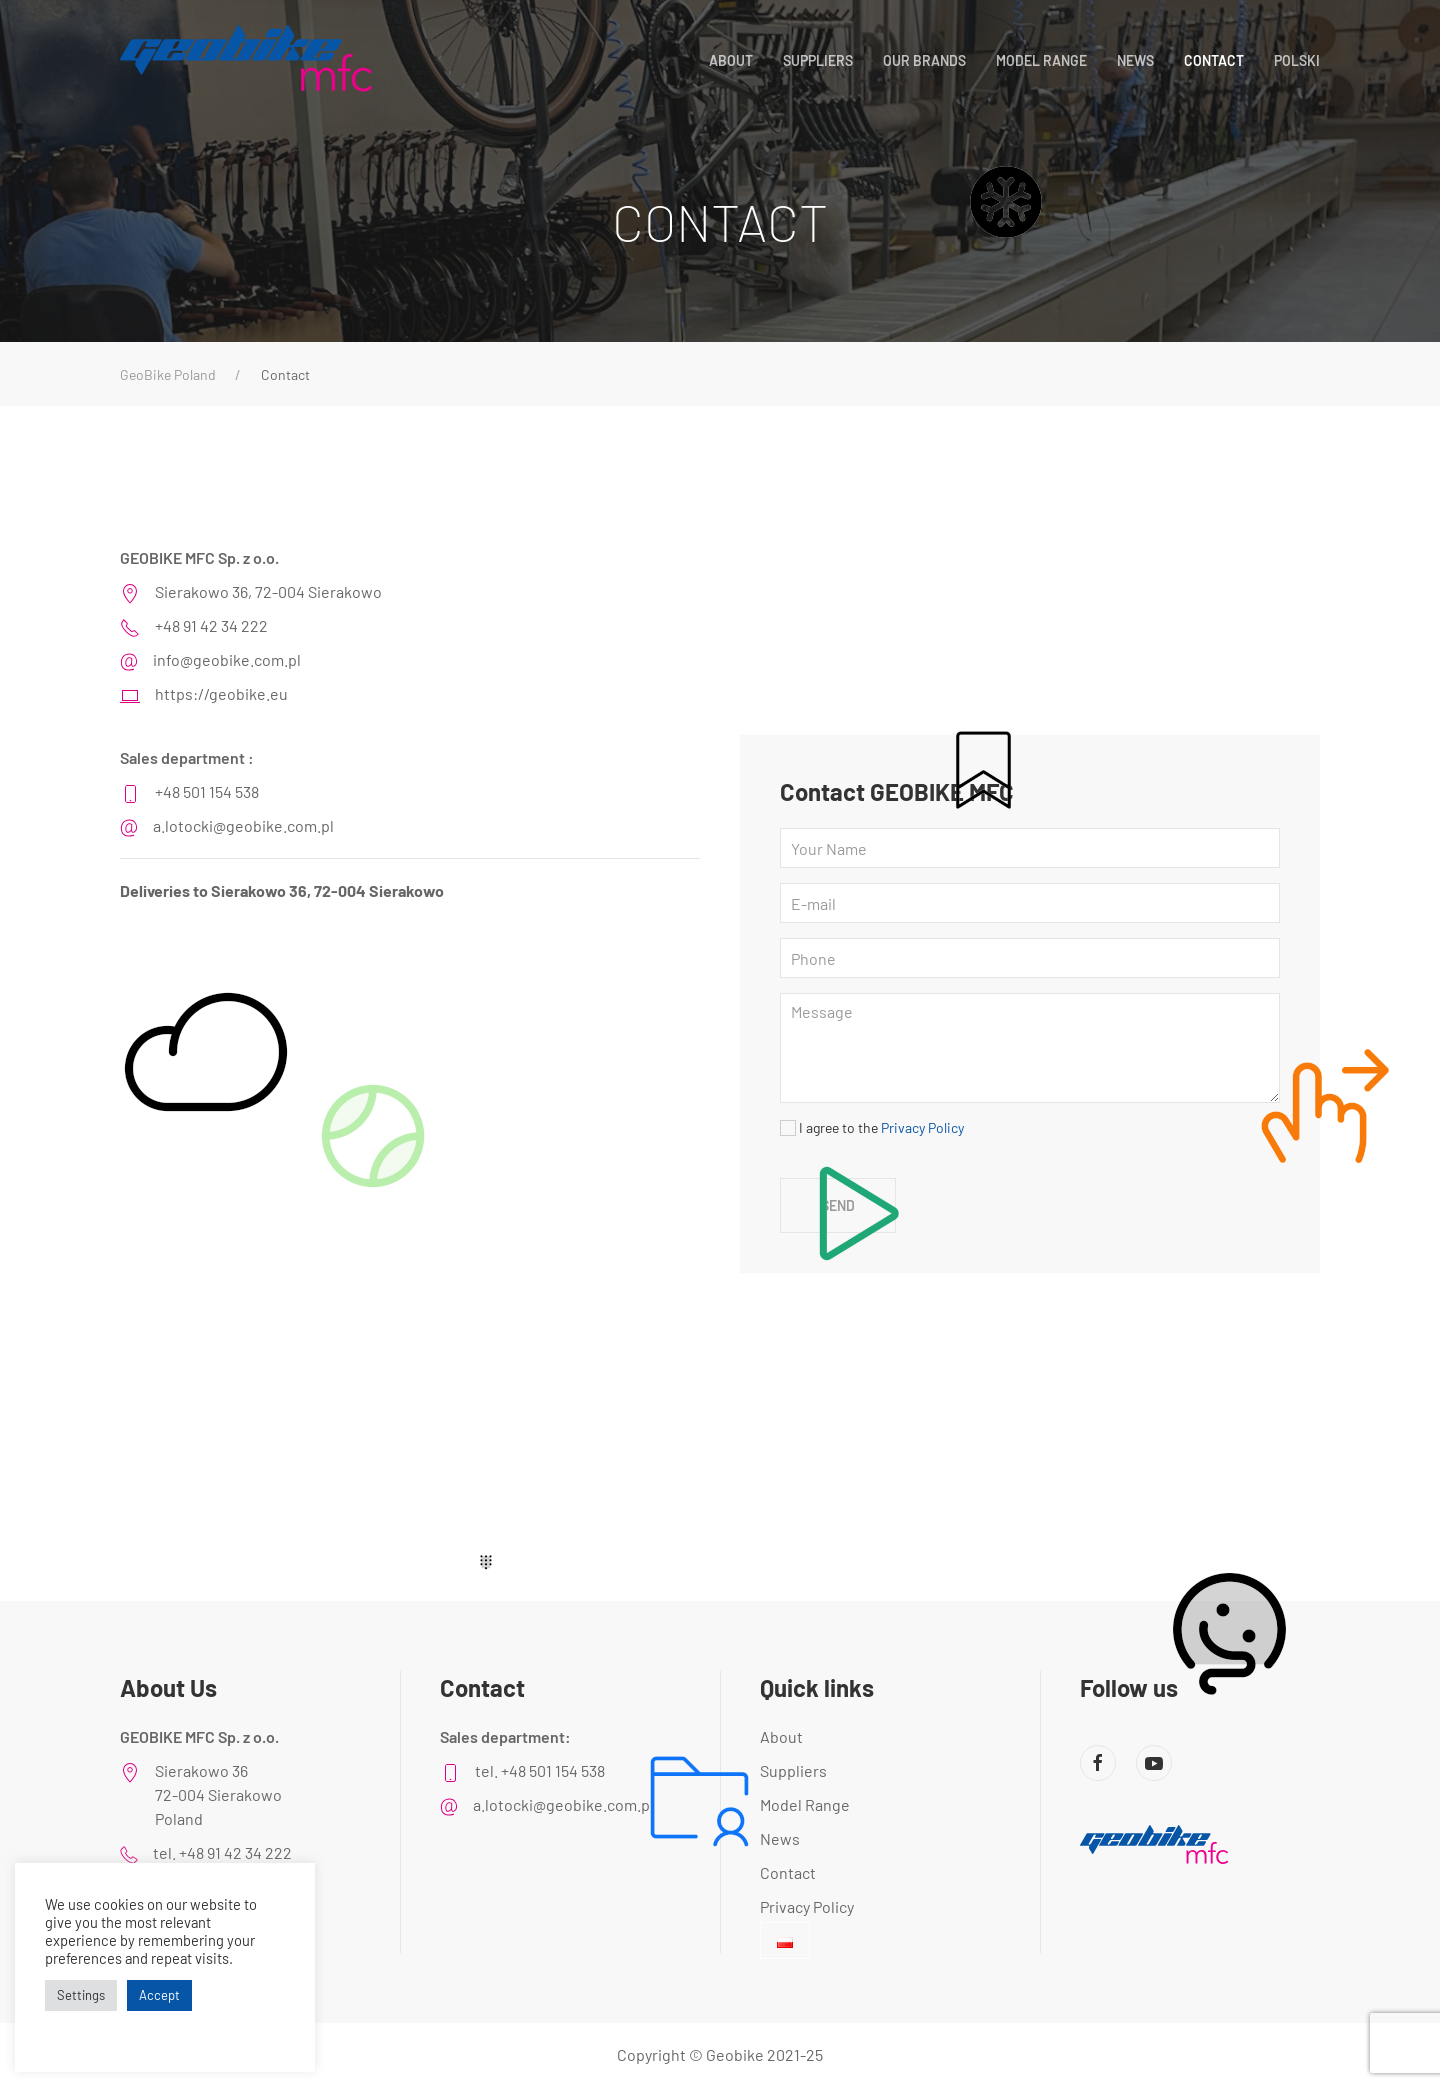 The image size is (1440, 2087). I want to click on play media or video content, so click(848, 1213).